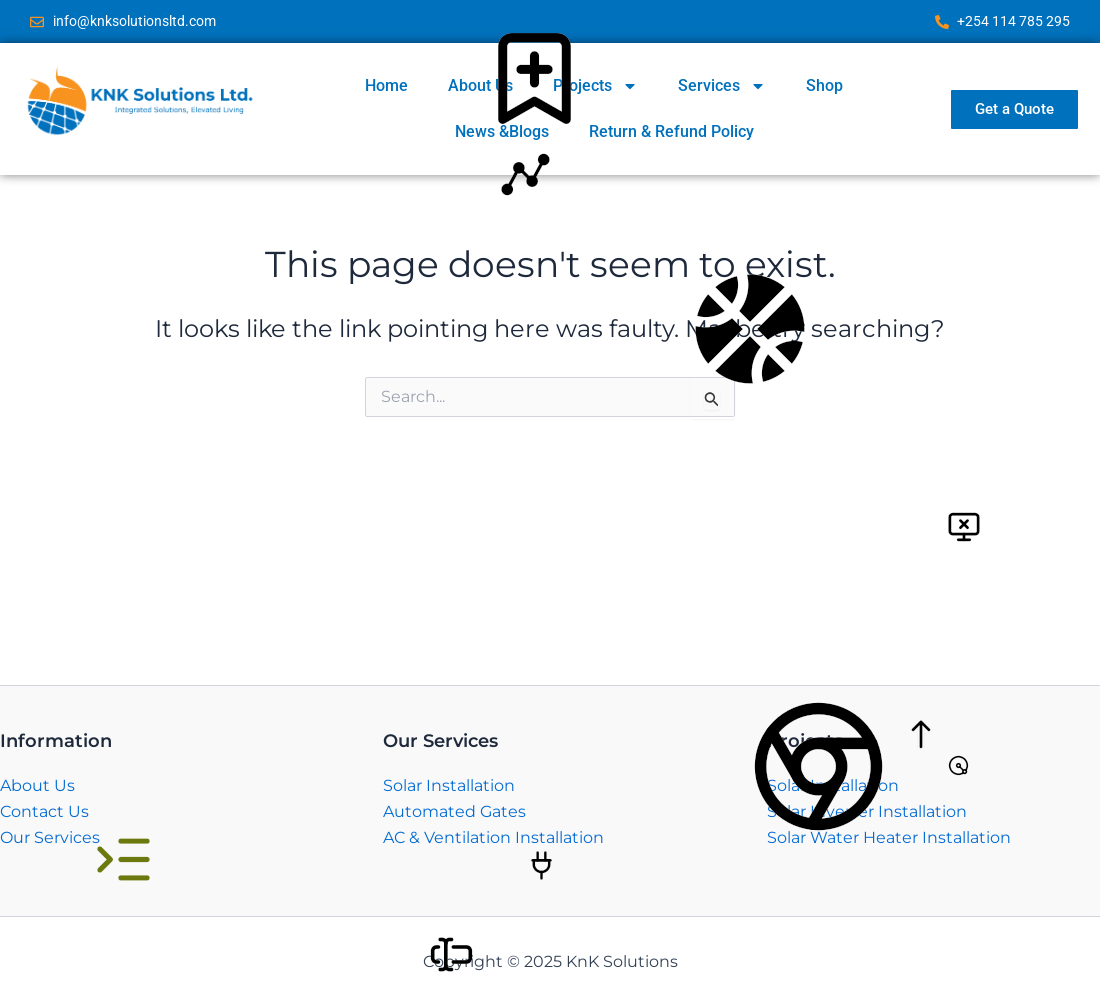 The width and height of the screenshot is (1100, 1007). I want to click on view basketball or sports content, so click(750, 329).